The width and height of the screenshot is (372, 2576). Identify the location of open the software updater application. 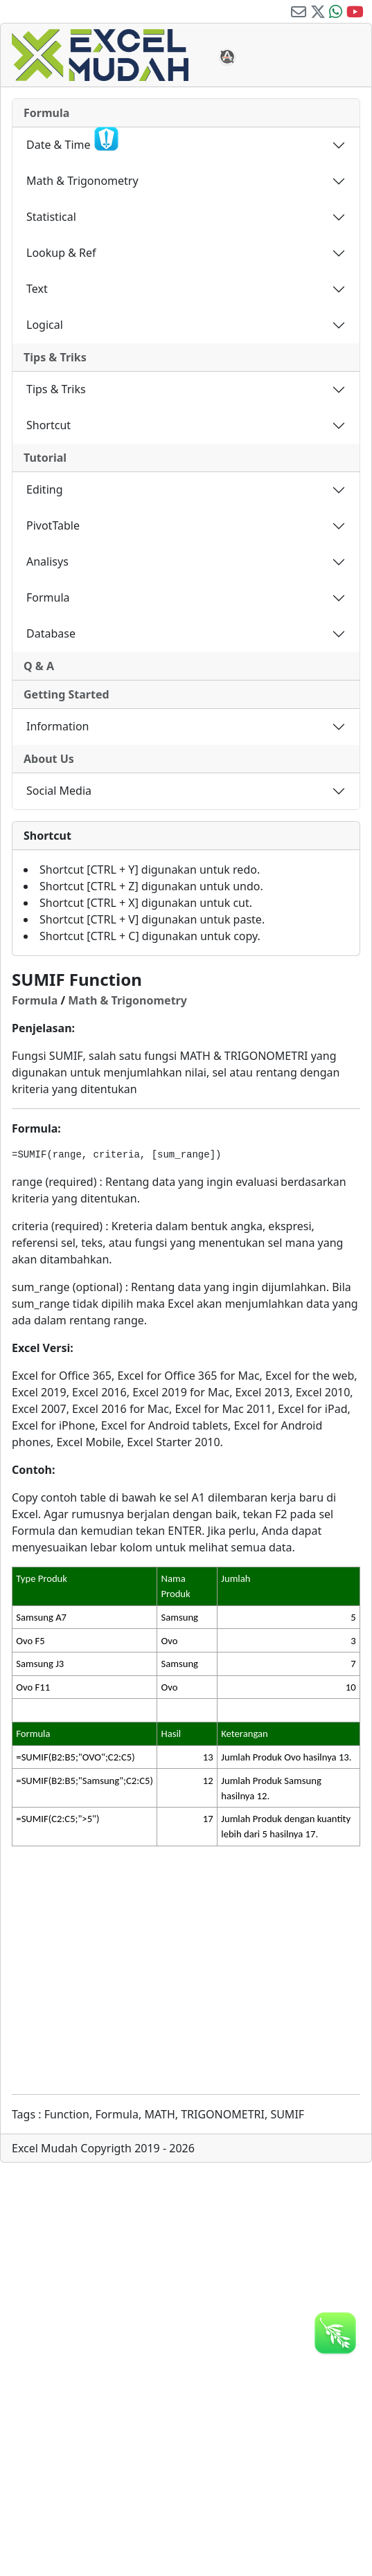
(227, 57).